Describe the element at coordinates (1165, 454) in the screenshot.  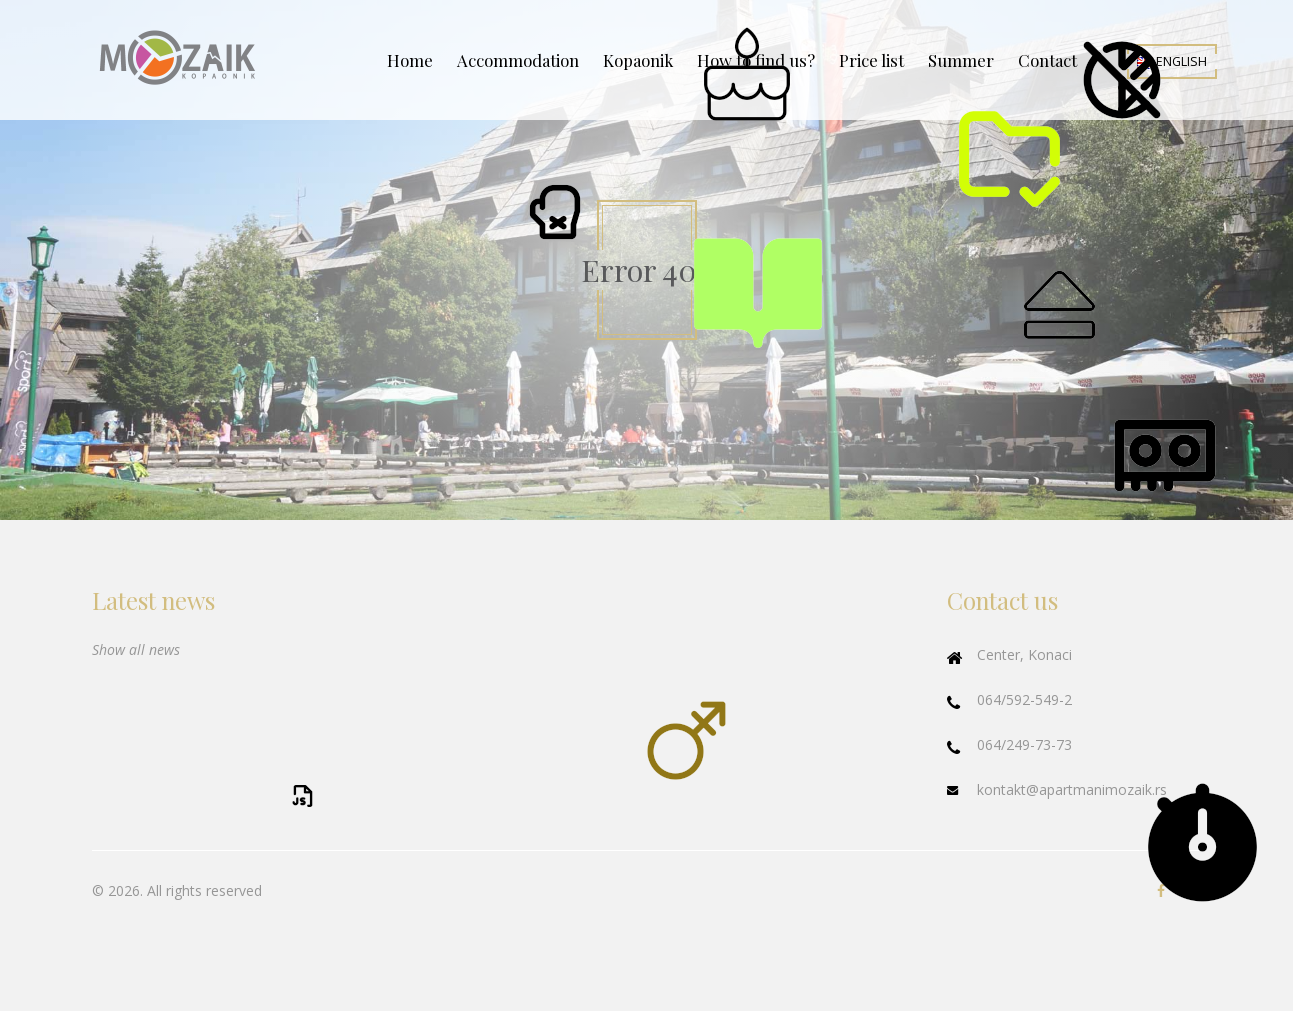
I see `view graphics card information` at that location.